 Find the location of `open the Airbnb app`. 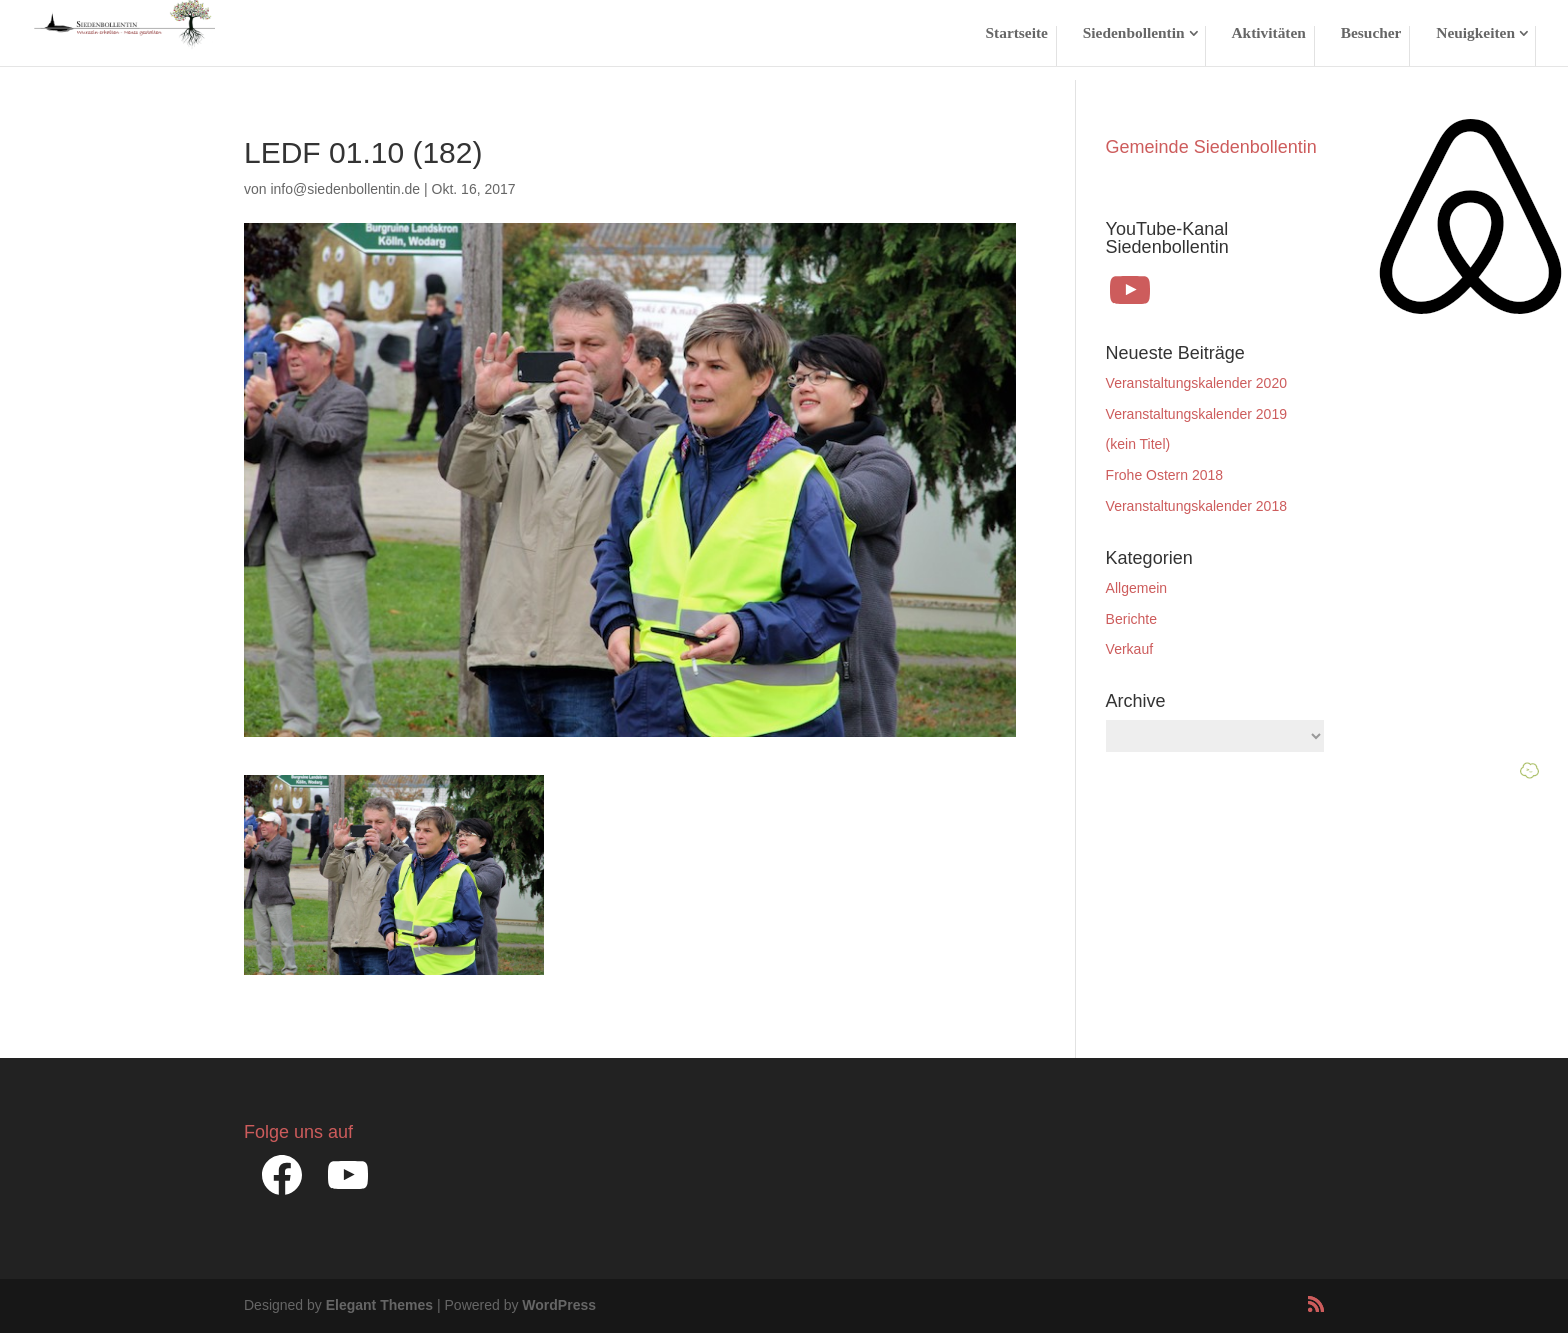

open the Airbnb app is located at coordinates (1470, 216).